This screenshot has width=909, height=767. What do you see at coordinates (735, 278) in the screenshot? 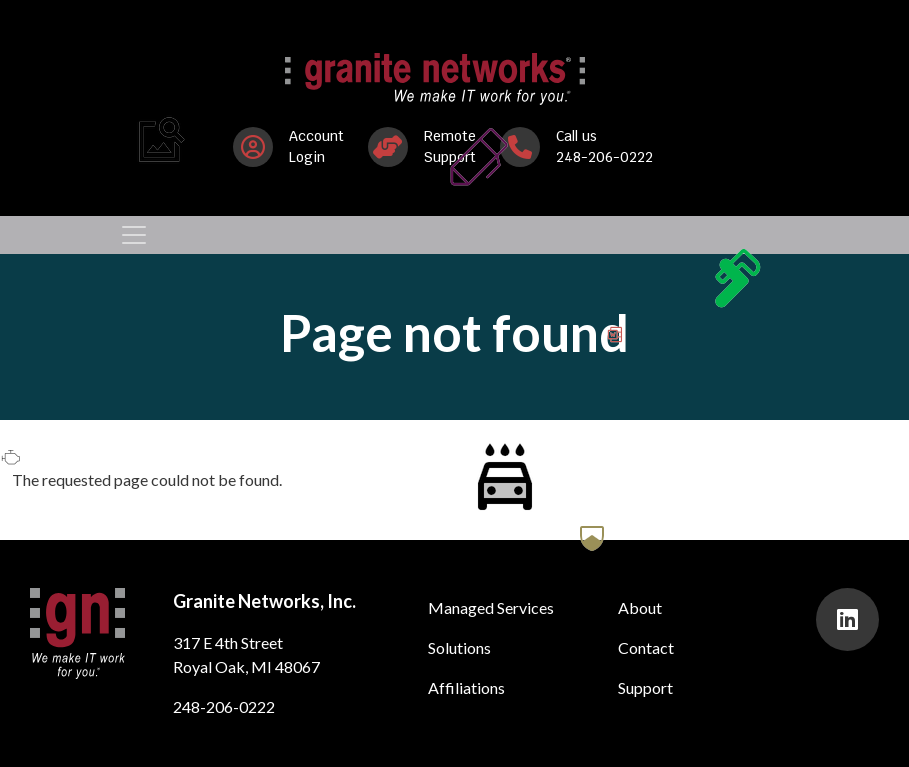
I see `access plumbing or maintenance tools` at bounding box center [735, 278].